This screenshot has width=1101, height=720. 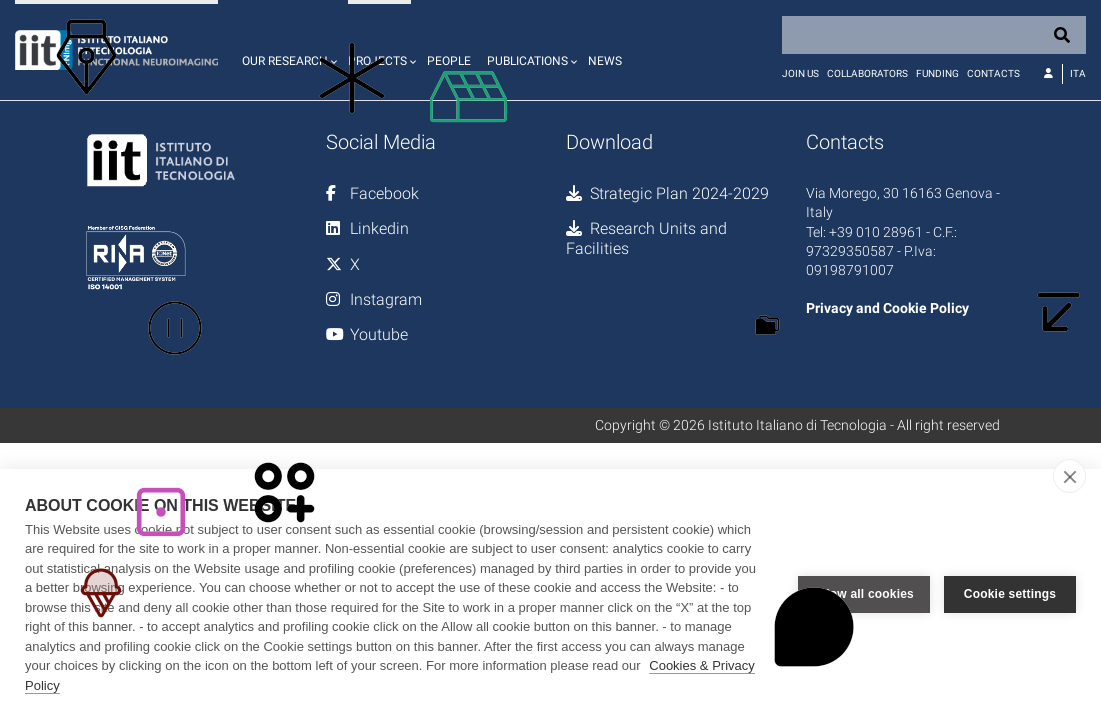 I want to click on open chat or messaging, so click(x=812, y=628).